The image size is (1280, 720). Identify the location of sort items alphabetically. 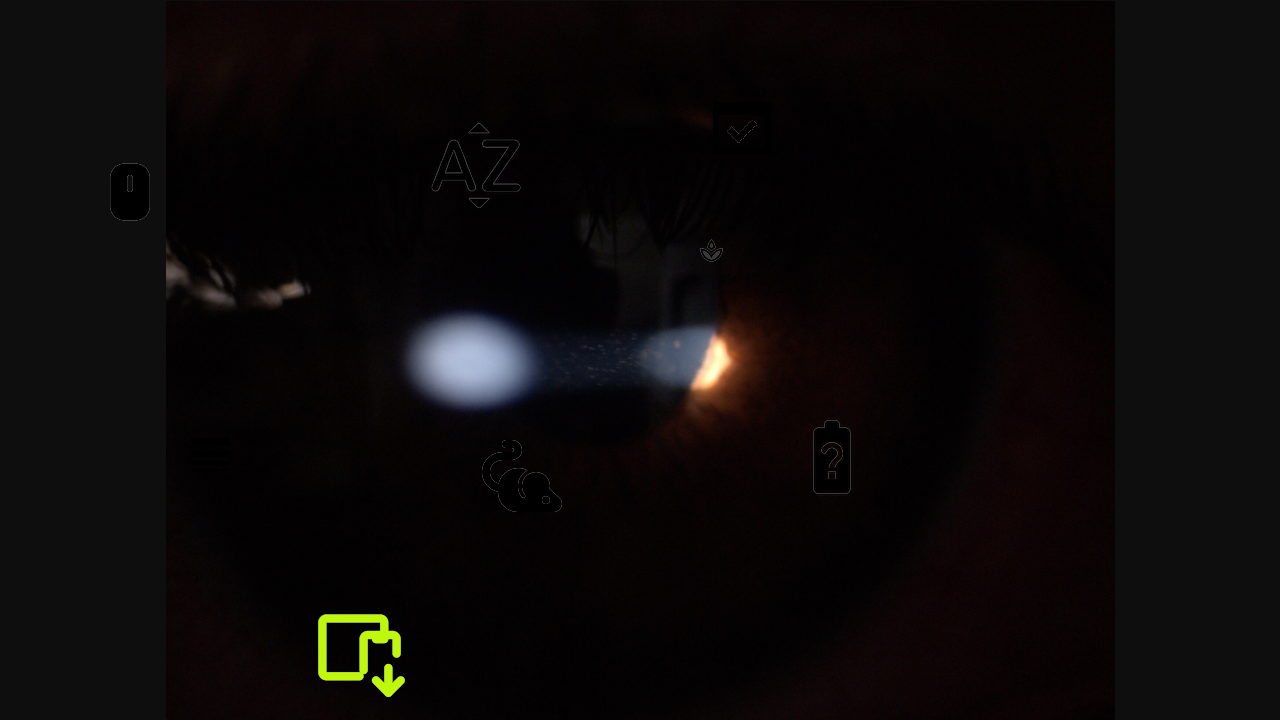
(476, 165).